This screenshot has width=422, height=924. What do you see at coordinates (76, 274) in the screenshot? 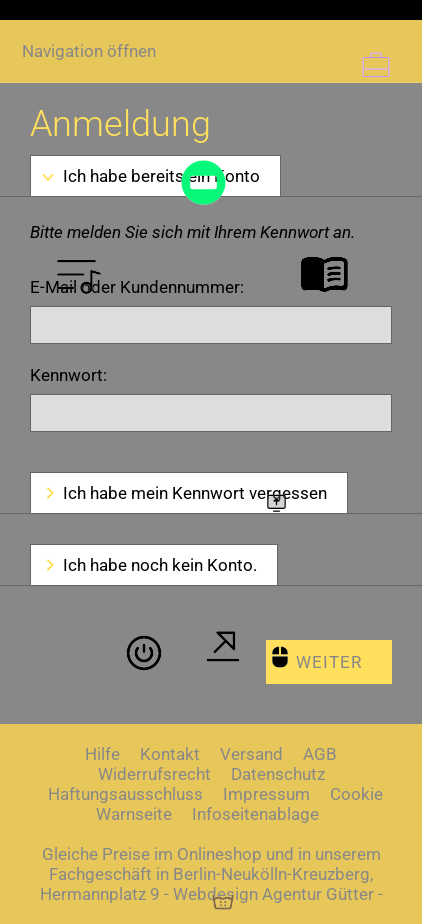
I see `view your playlist` at bounding box center [76, 274].